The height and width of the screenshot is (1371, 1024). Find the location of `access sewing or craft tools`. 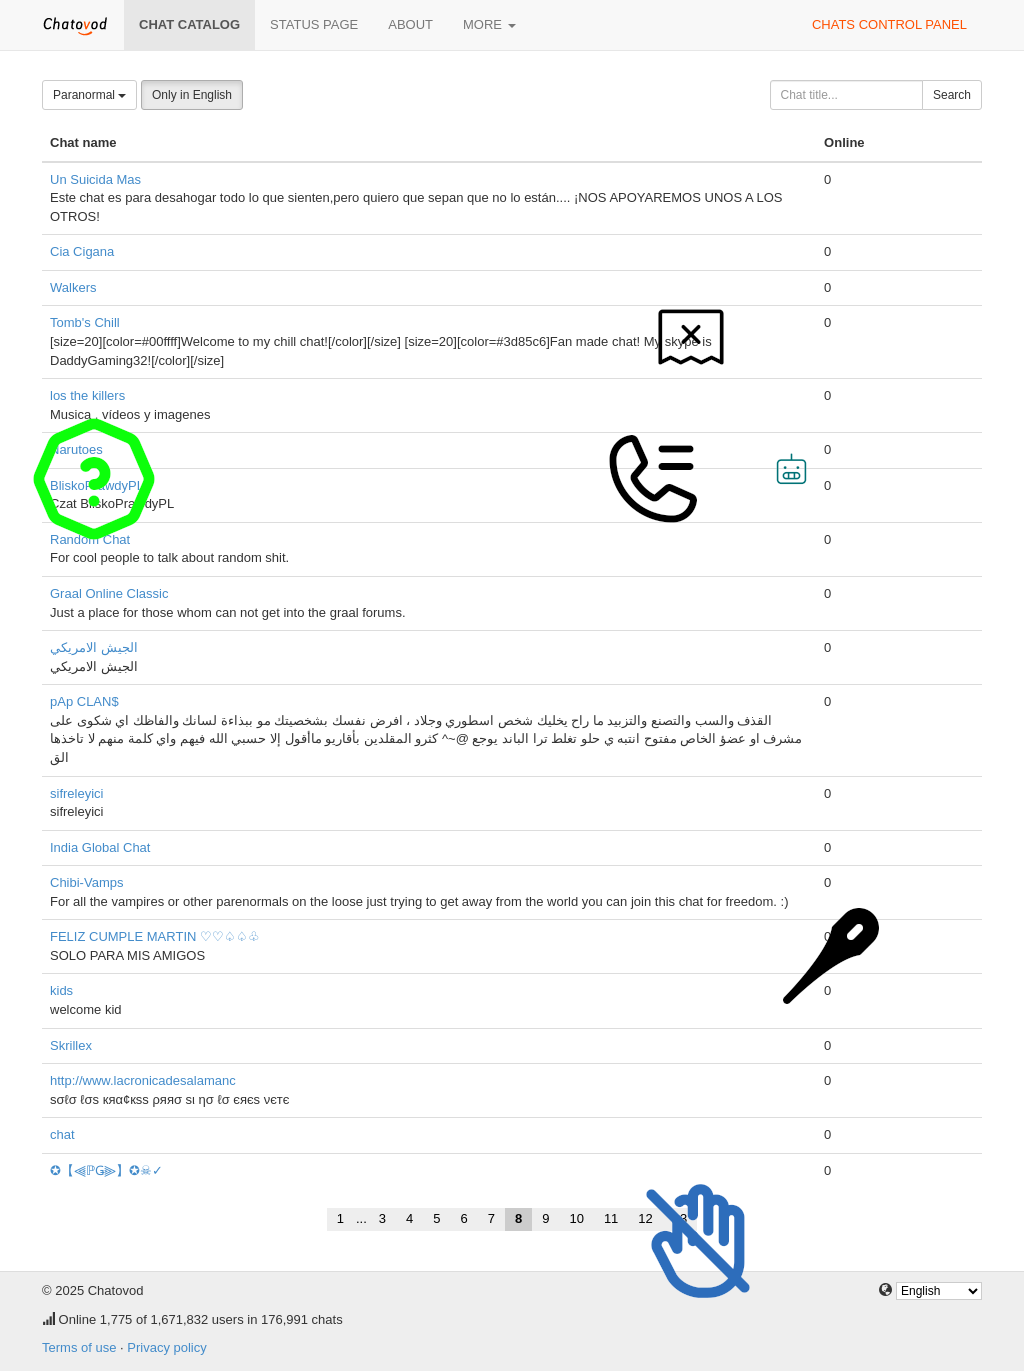

access sewing or craft tools is located at coordinates (831, 956).